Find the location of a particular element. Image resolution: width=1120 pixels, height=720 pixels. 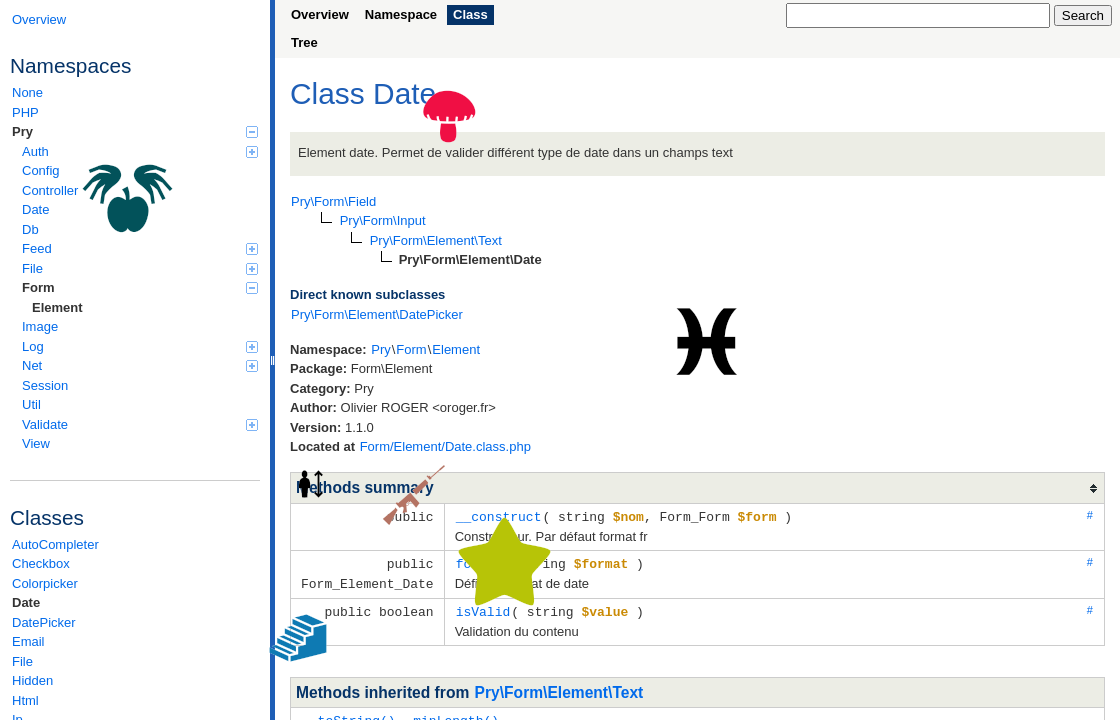

mushroom power-up or collectible item is located at coordinates (449, 116).